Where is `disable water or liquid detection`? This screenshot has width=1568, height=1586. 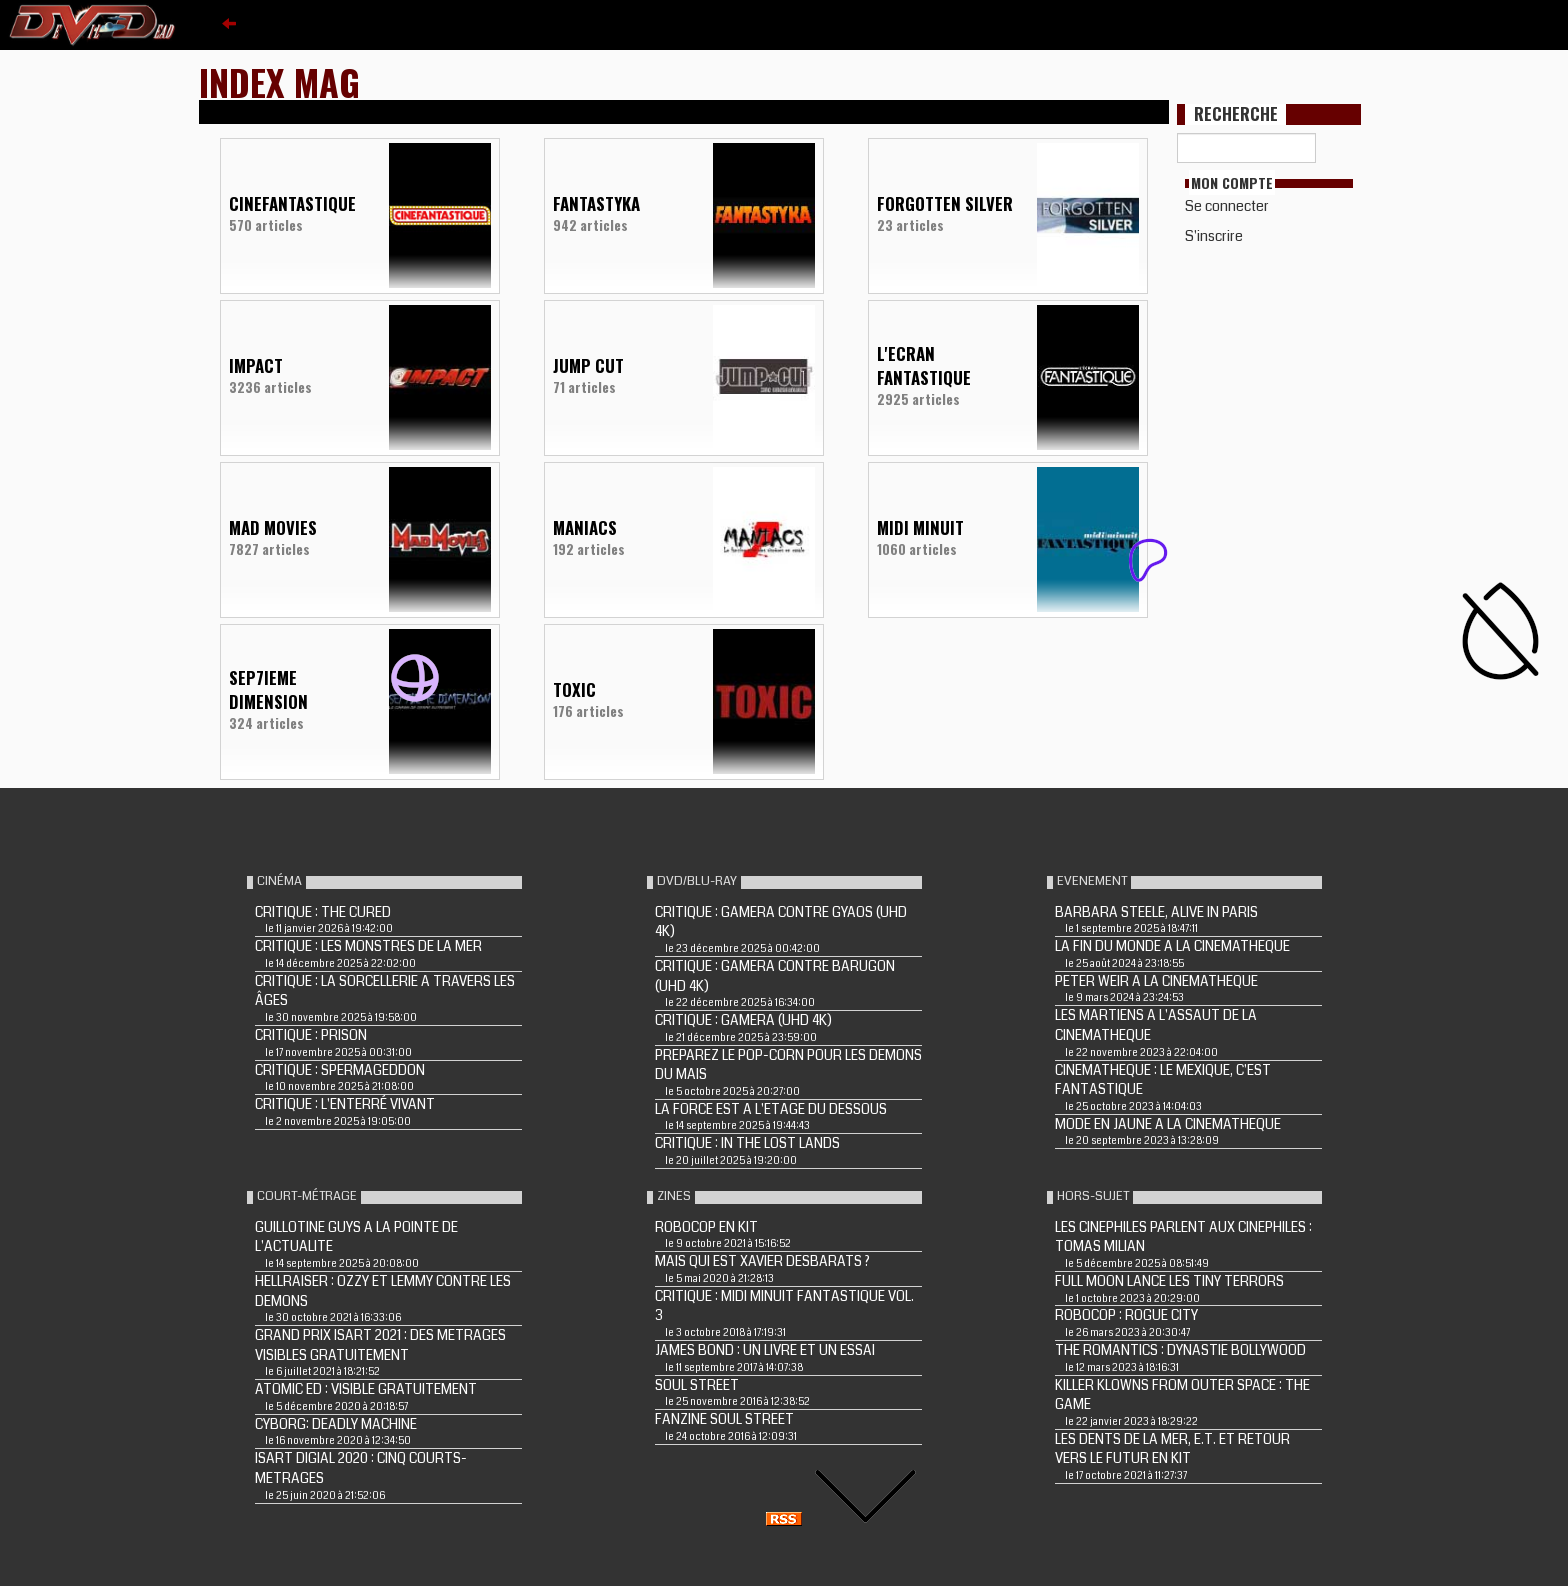
disable water or liquid detection is located at coordinates (1500, 634).